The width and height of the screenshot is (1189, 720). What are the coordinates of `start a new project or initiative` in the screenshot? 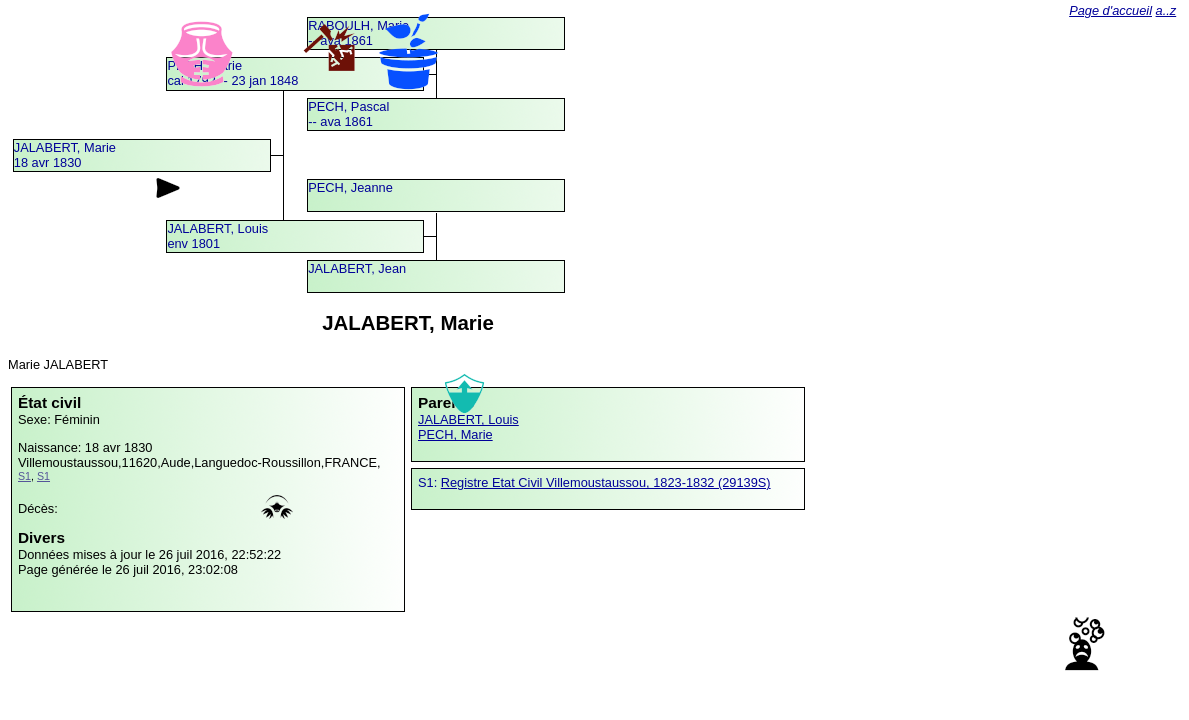 It's located at (408, 51).